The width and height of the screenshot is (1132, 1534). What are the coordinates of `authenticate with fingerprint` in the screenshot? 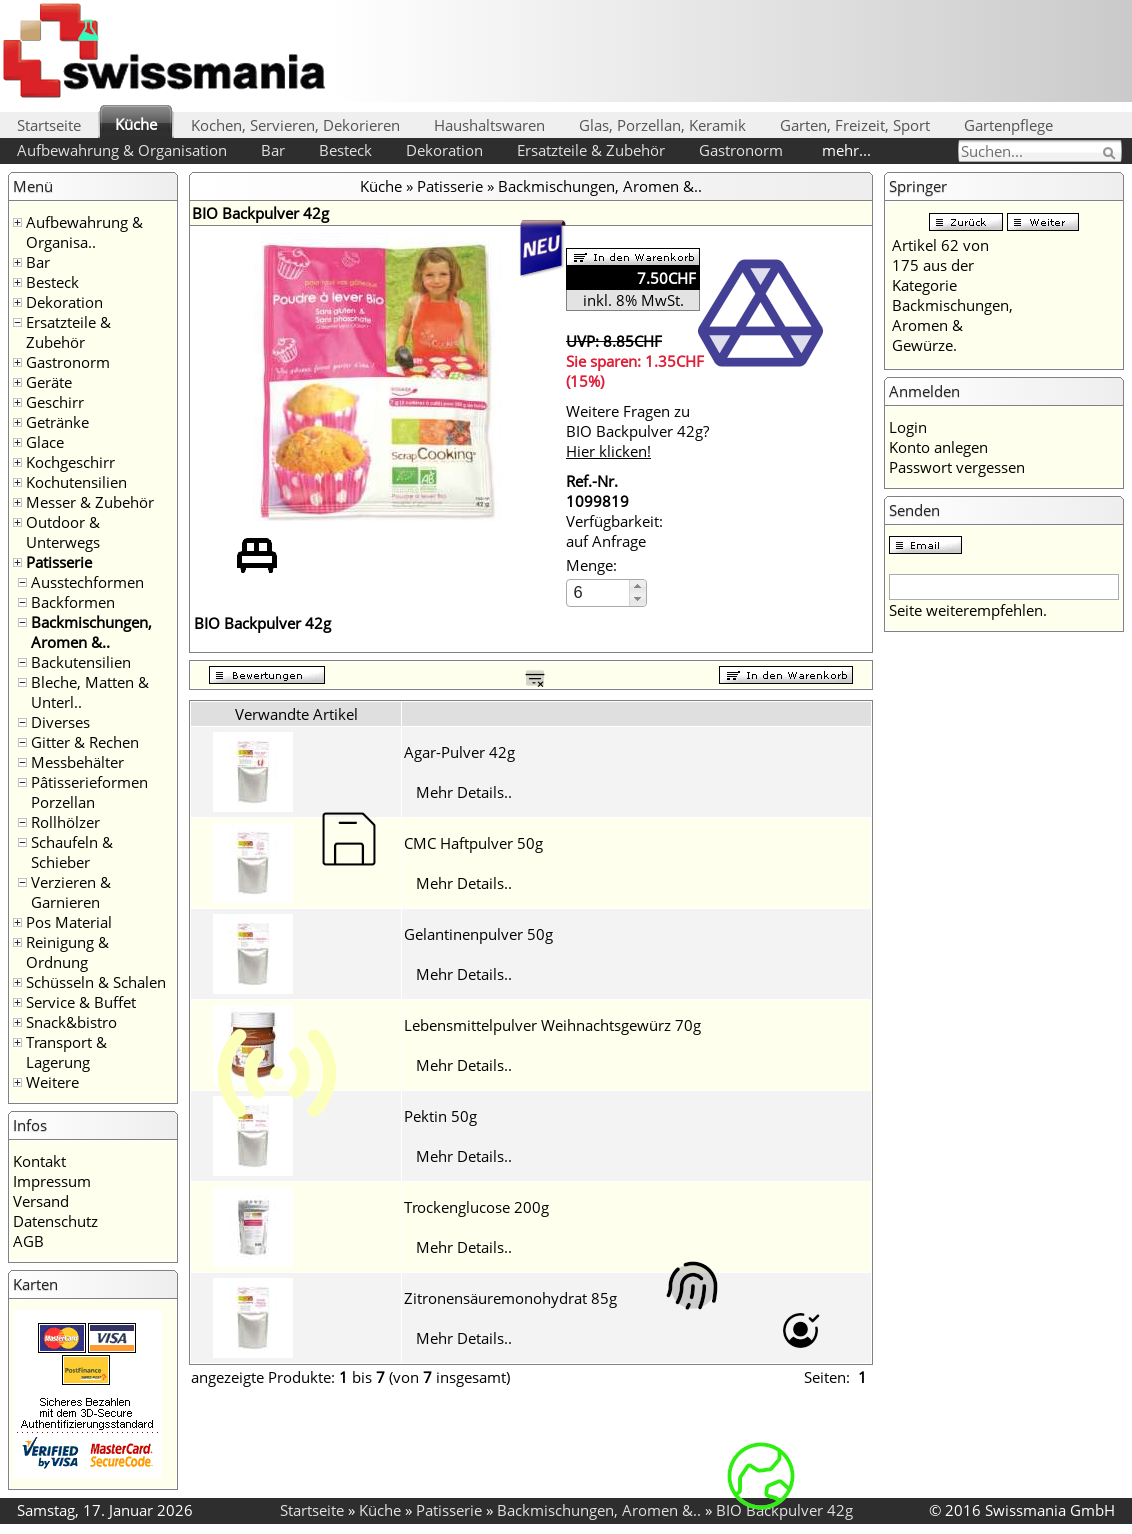 It's located at (693, 1286).